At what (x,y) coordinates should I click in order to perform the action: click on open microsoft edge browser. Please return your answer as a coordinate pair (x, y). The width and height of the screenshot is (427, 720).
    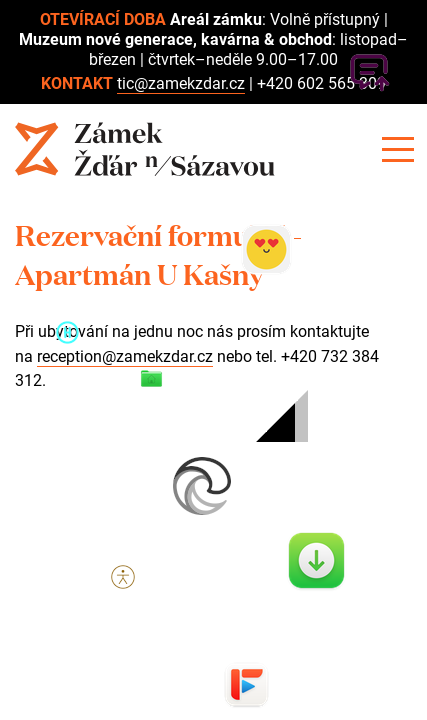
    Looking at the image, I should click on (202, 486).